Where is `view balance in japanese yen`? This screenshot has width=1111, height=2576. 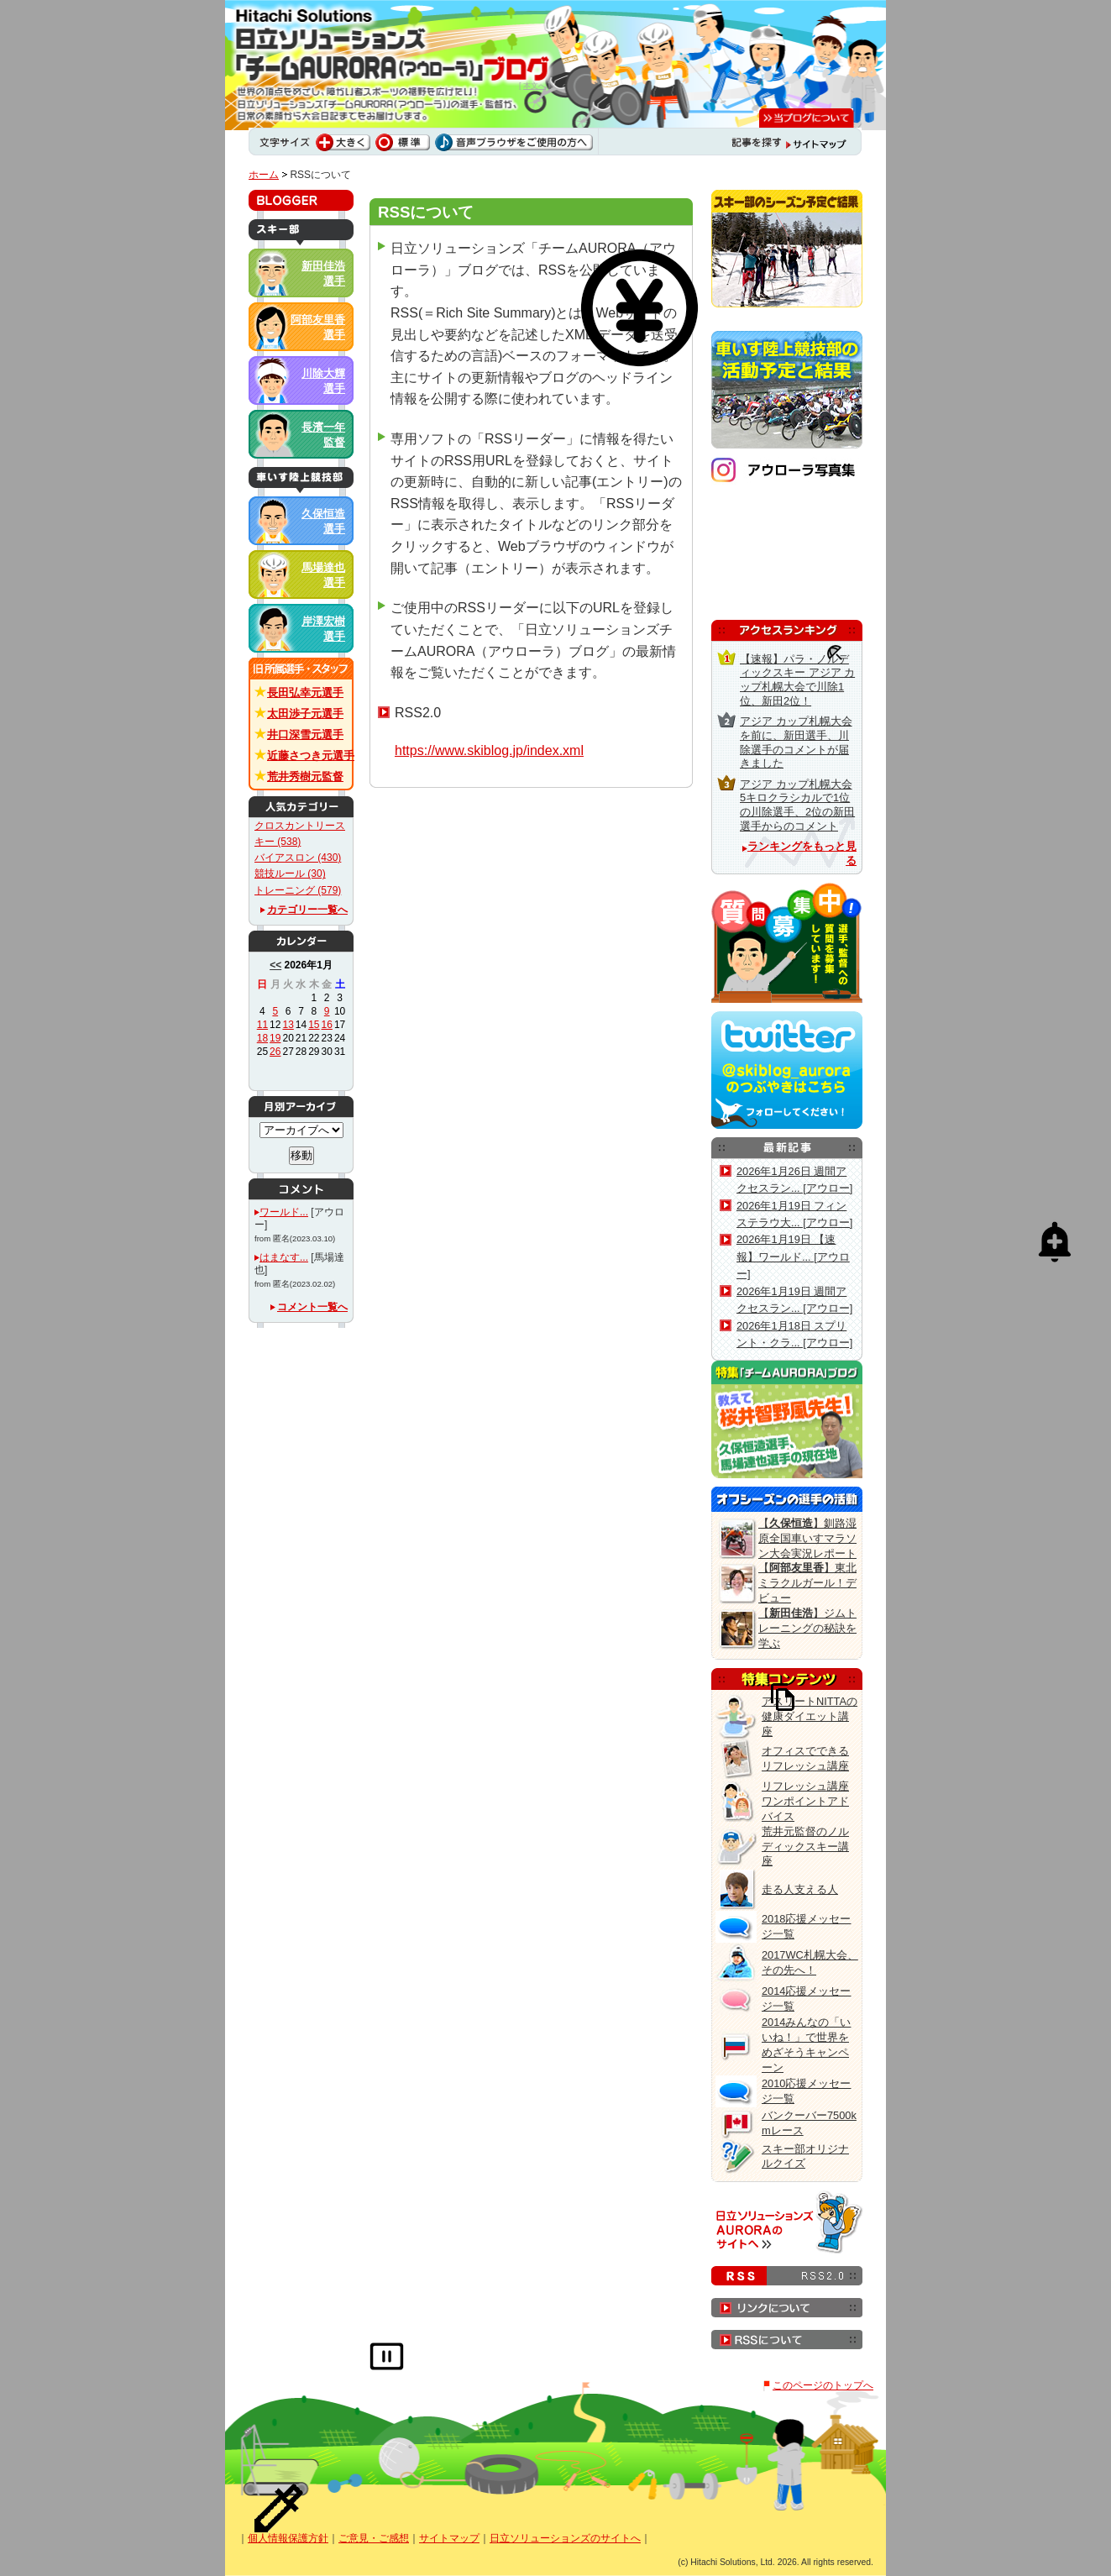
view balance in japanese yen is located at coordinates (639, 307).